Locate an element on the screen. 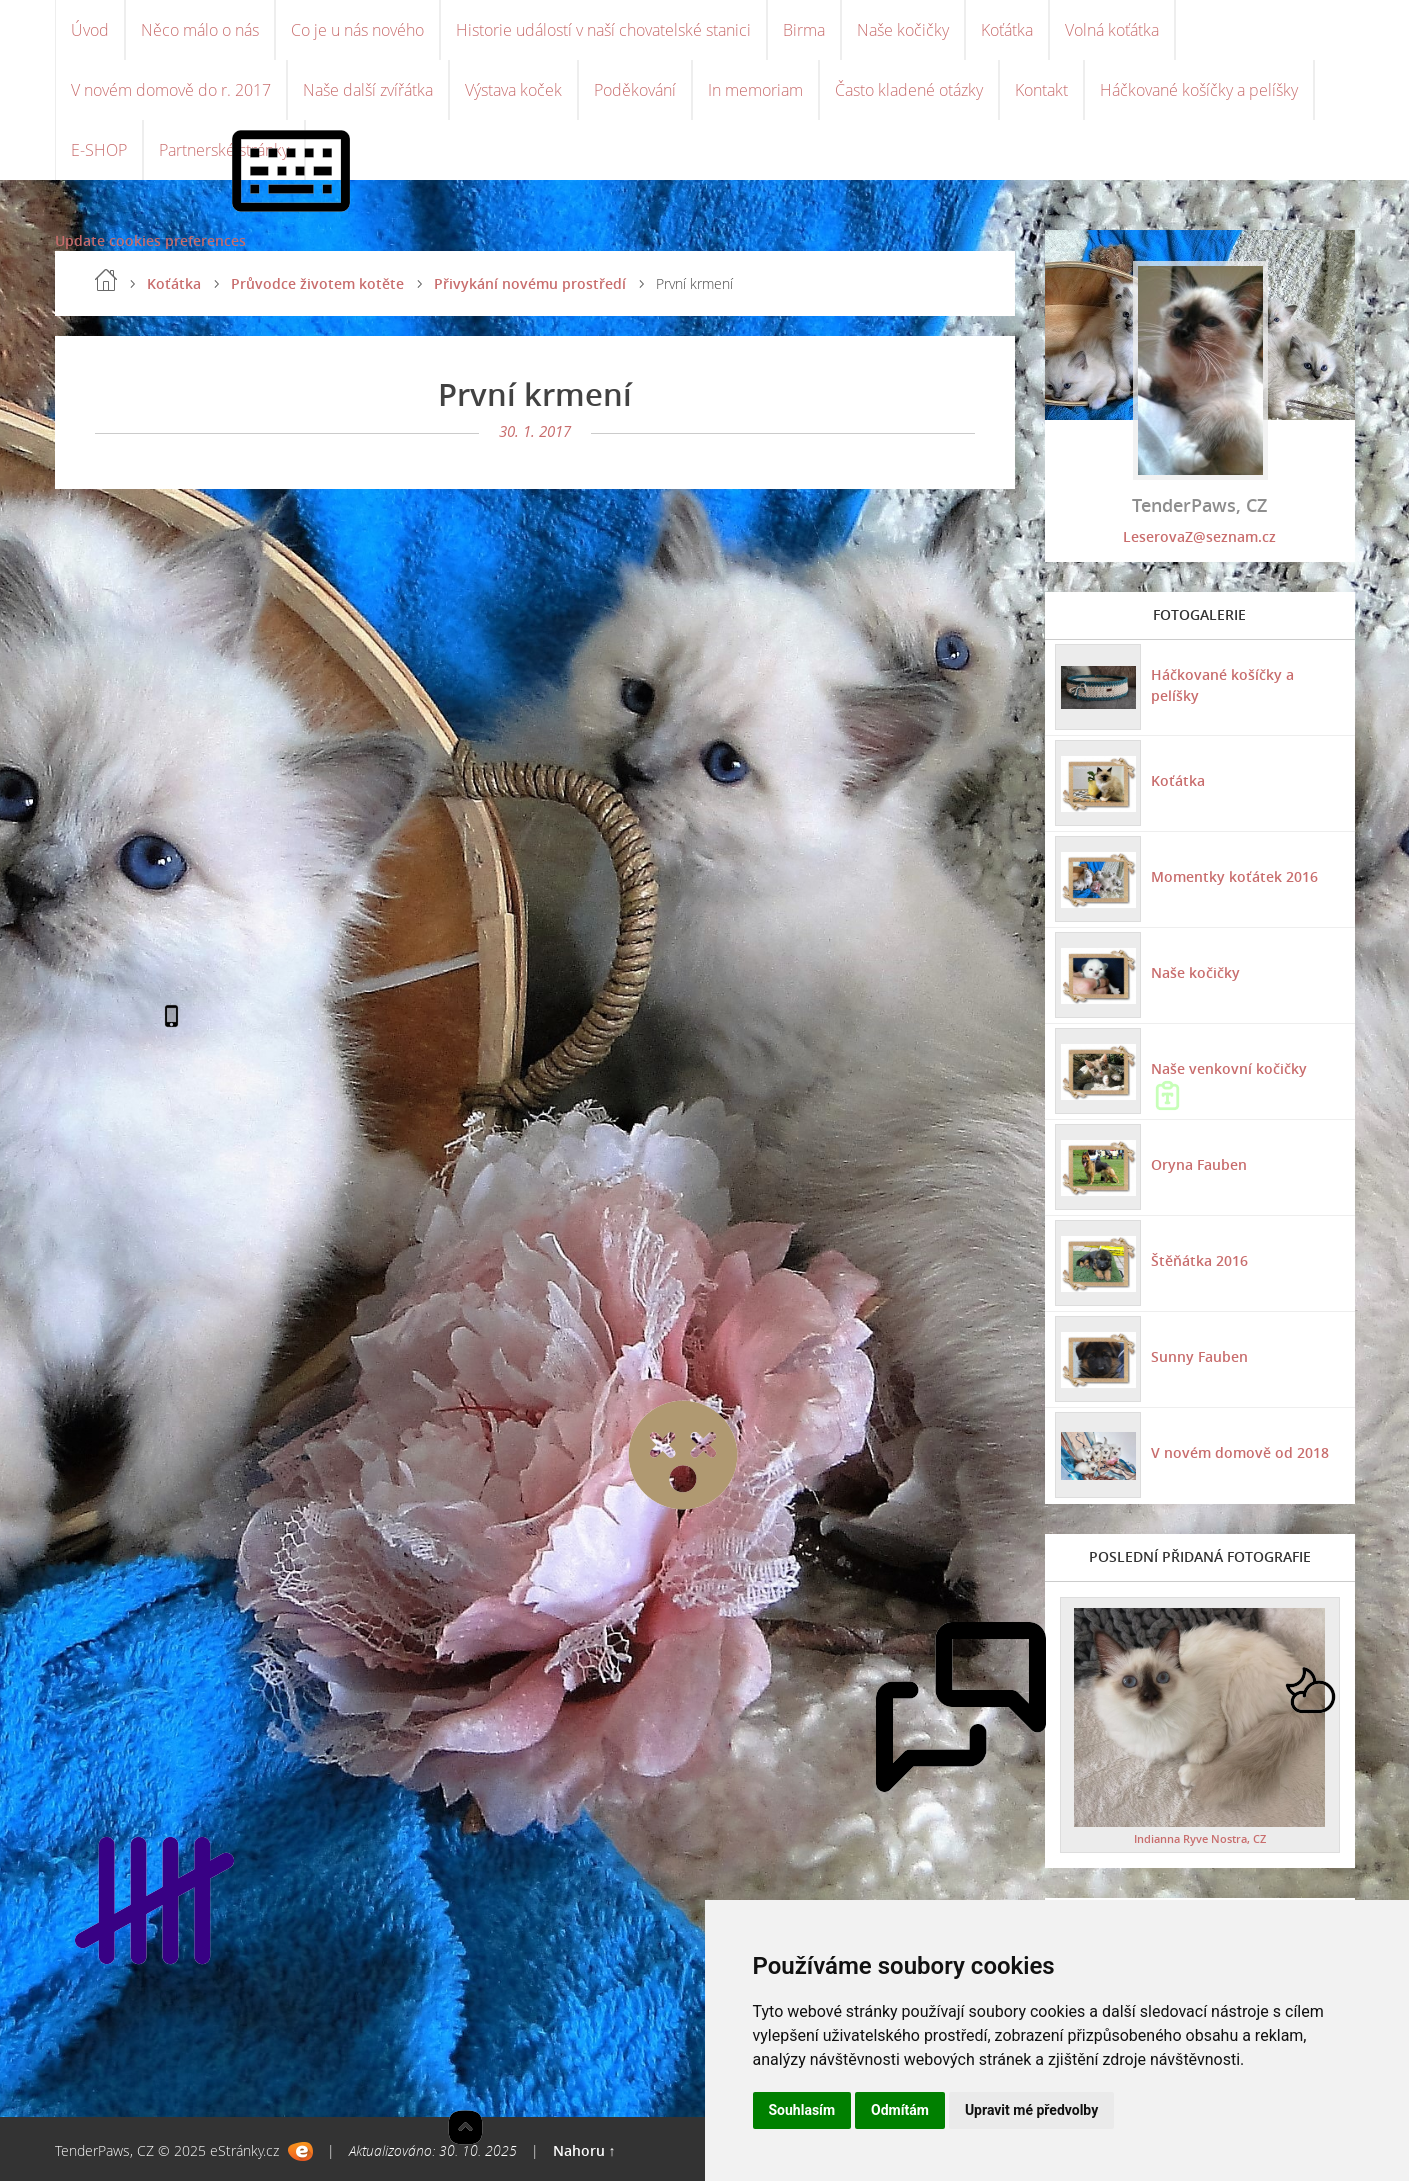 The height and width of the screenshot is (2181, 1409). track count or keep score is located at coordinates (154, 1900).